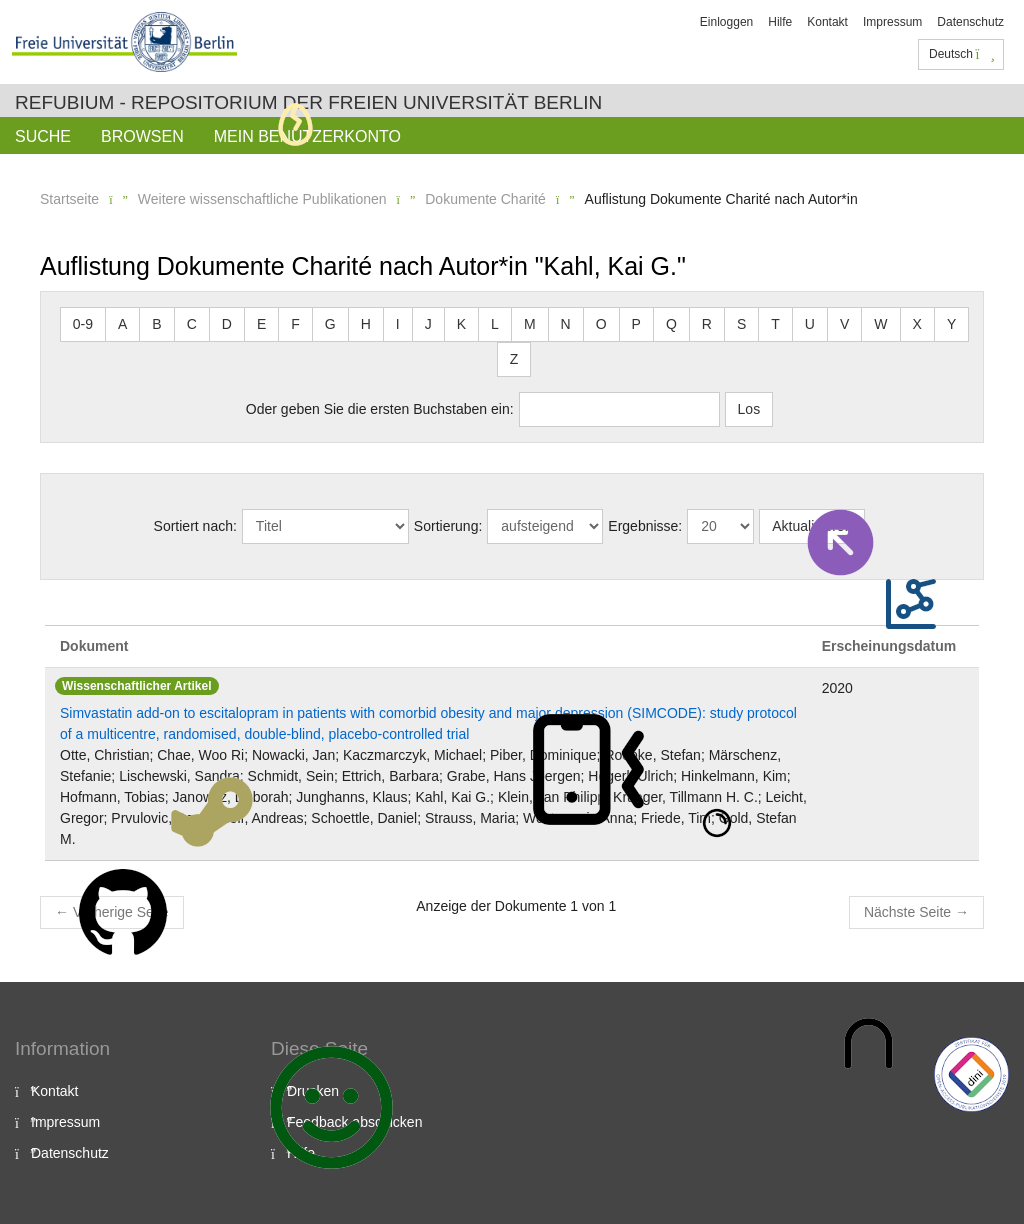  Describe the element at coordinates (331, 1107) in the screenshot. I see `add an emoji or reaction` at that location.